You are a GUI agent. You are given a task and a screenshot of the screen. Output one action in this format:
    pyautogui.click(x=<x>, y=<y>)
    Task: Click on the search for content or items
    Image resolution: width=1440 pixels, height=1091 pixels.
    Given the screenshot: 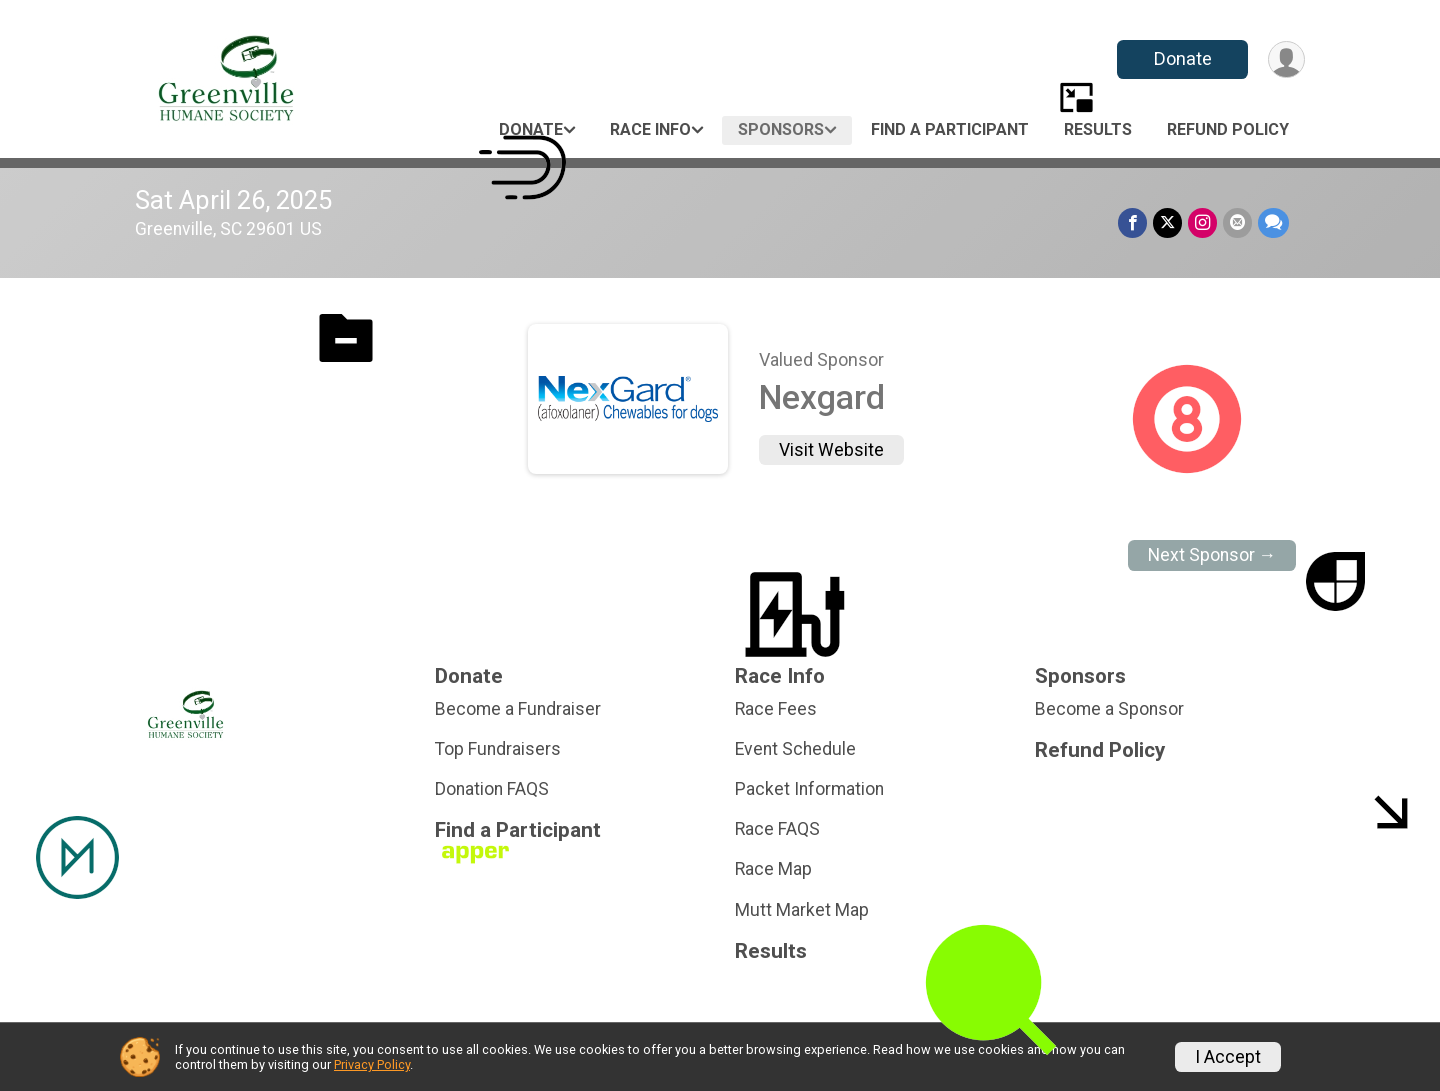 What is the action you would take?
    pyautogui.click(x=990, y=989)
    